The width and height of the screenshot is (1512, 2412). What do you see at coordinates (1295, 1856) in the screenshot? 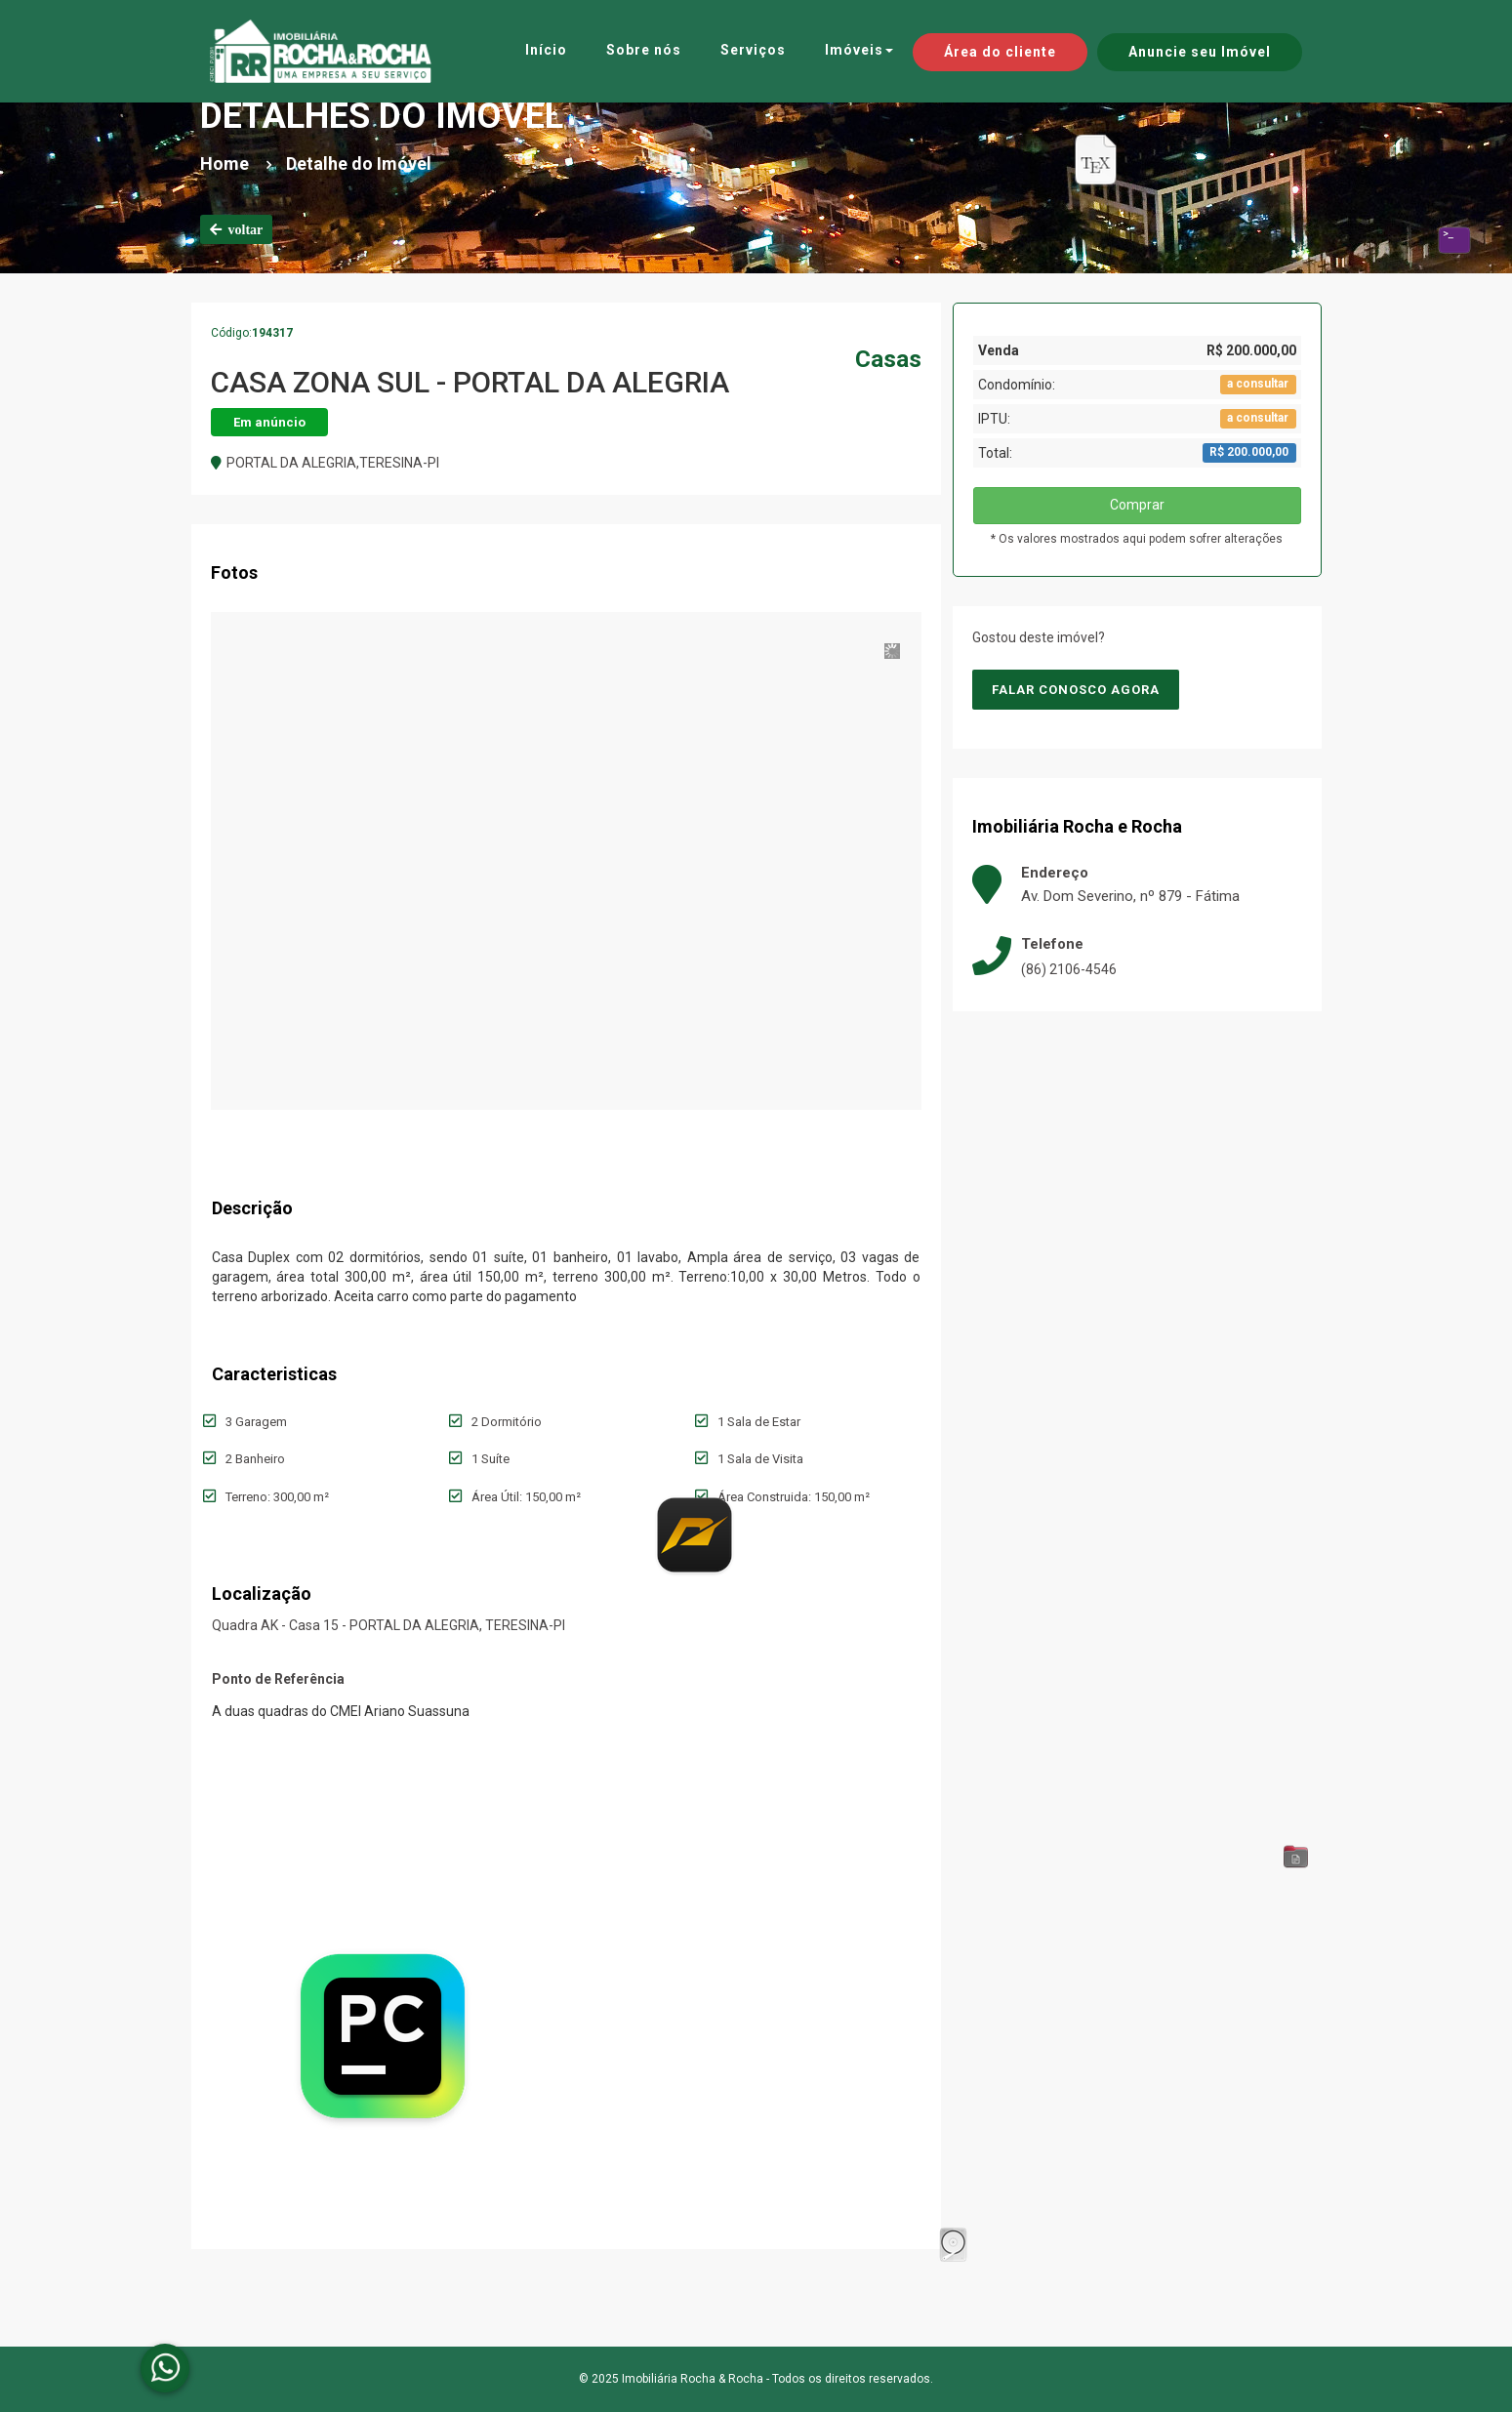
I see `open your documents folder` at bounding box center [1295, 1856].